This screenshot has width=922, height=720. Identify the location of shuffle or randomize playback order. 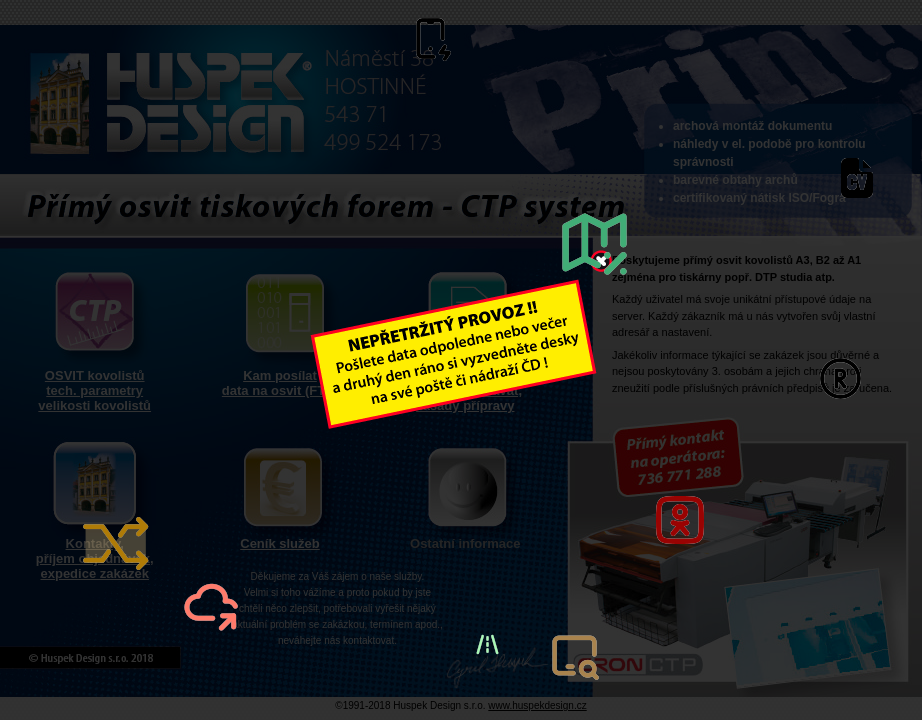
(114, 543).